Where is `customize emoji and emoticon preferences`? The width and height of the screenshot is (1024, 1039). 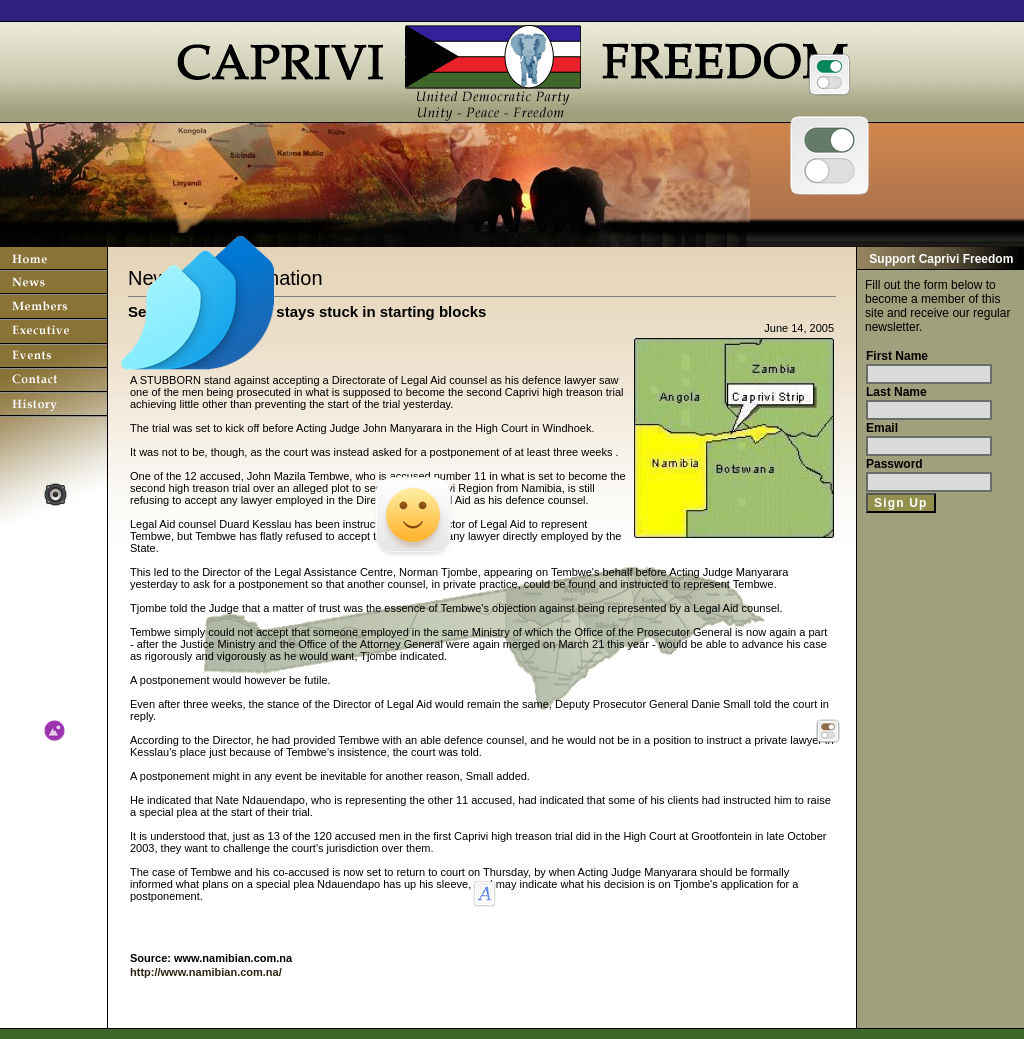 customize emoji and emoticon preferences is located at coordinates (413, 515).